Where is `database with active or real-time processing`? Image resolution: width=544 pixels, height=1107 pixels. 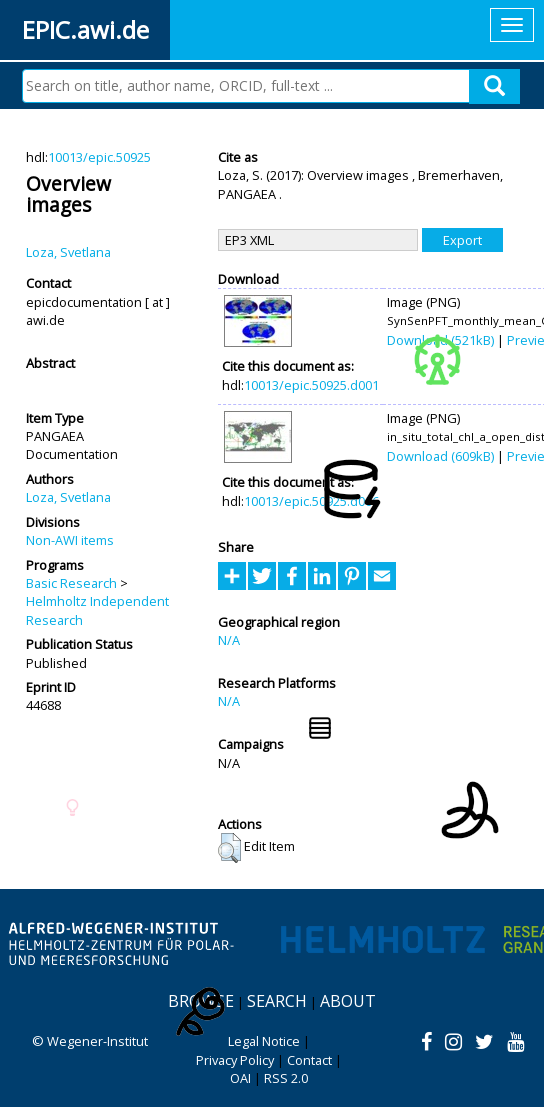 database with active or real-time processing is located at coordinates (351, 489).